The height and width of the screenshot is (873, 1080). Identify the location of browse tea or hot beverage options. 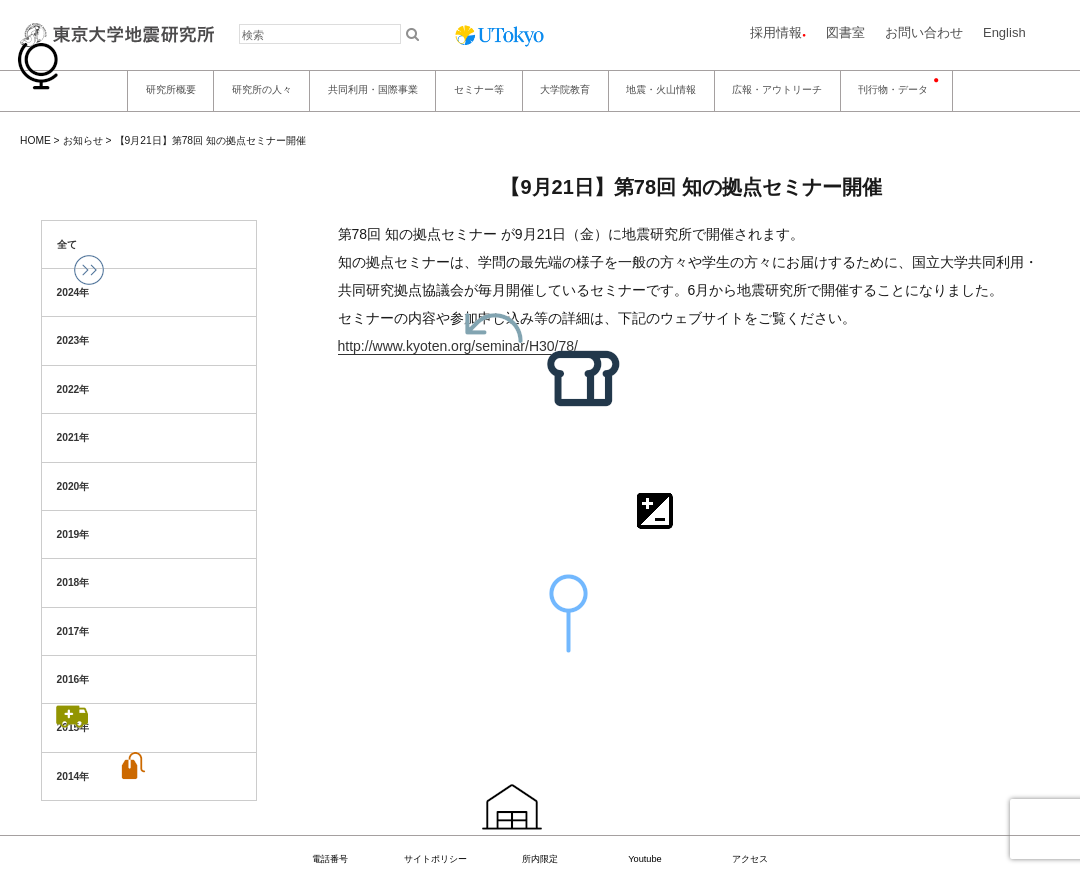
(132, 766).